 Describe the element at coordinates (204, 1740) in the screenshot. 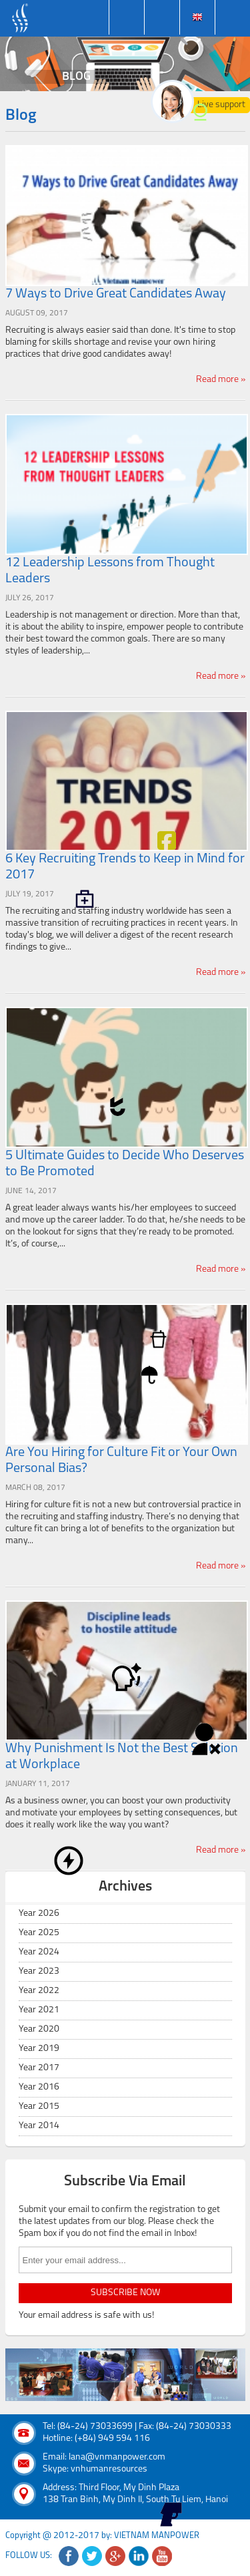

I see `unfollow a user` at that location.